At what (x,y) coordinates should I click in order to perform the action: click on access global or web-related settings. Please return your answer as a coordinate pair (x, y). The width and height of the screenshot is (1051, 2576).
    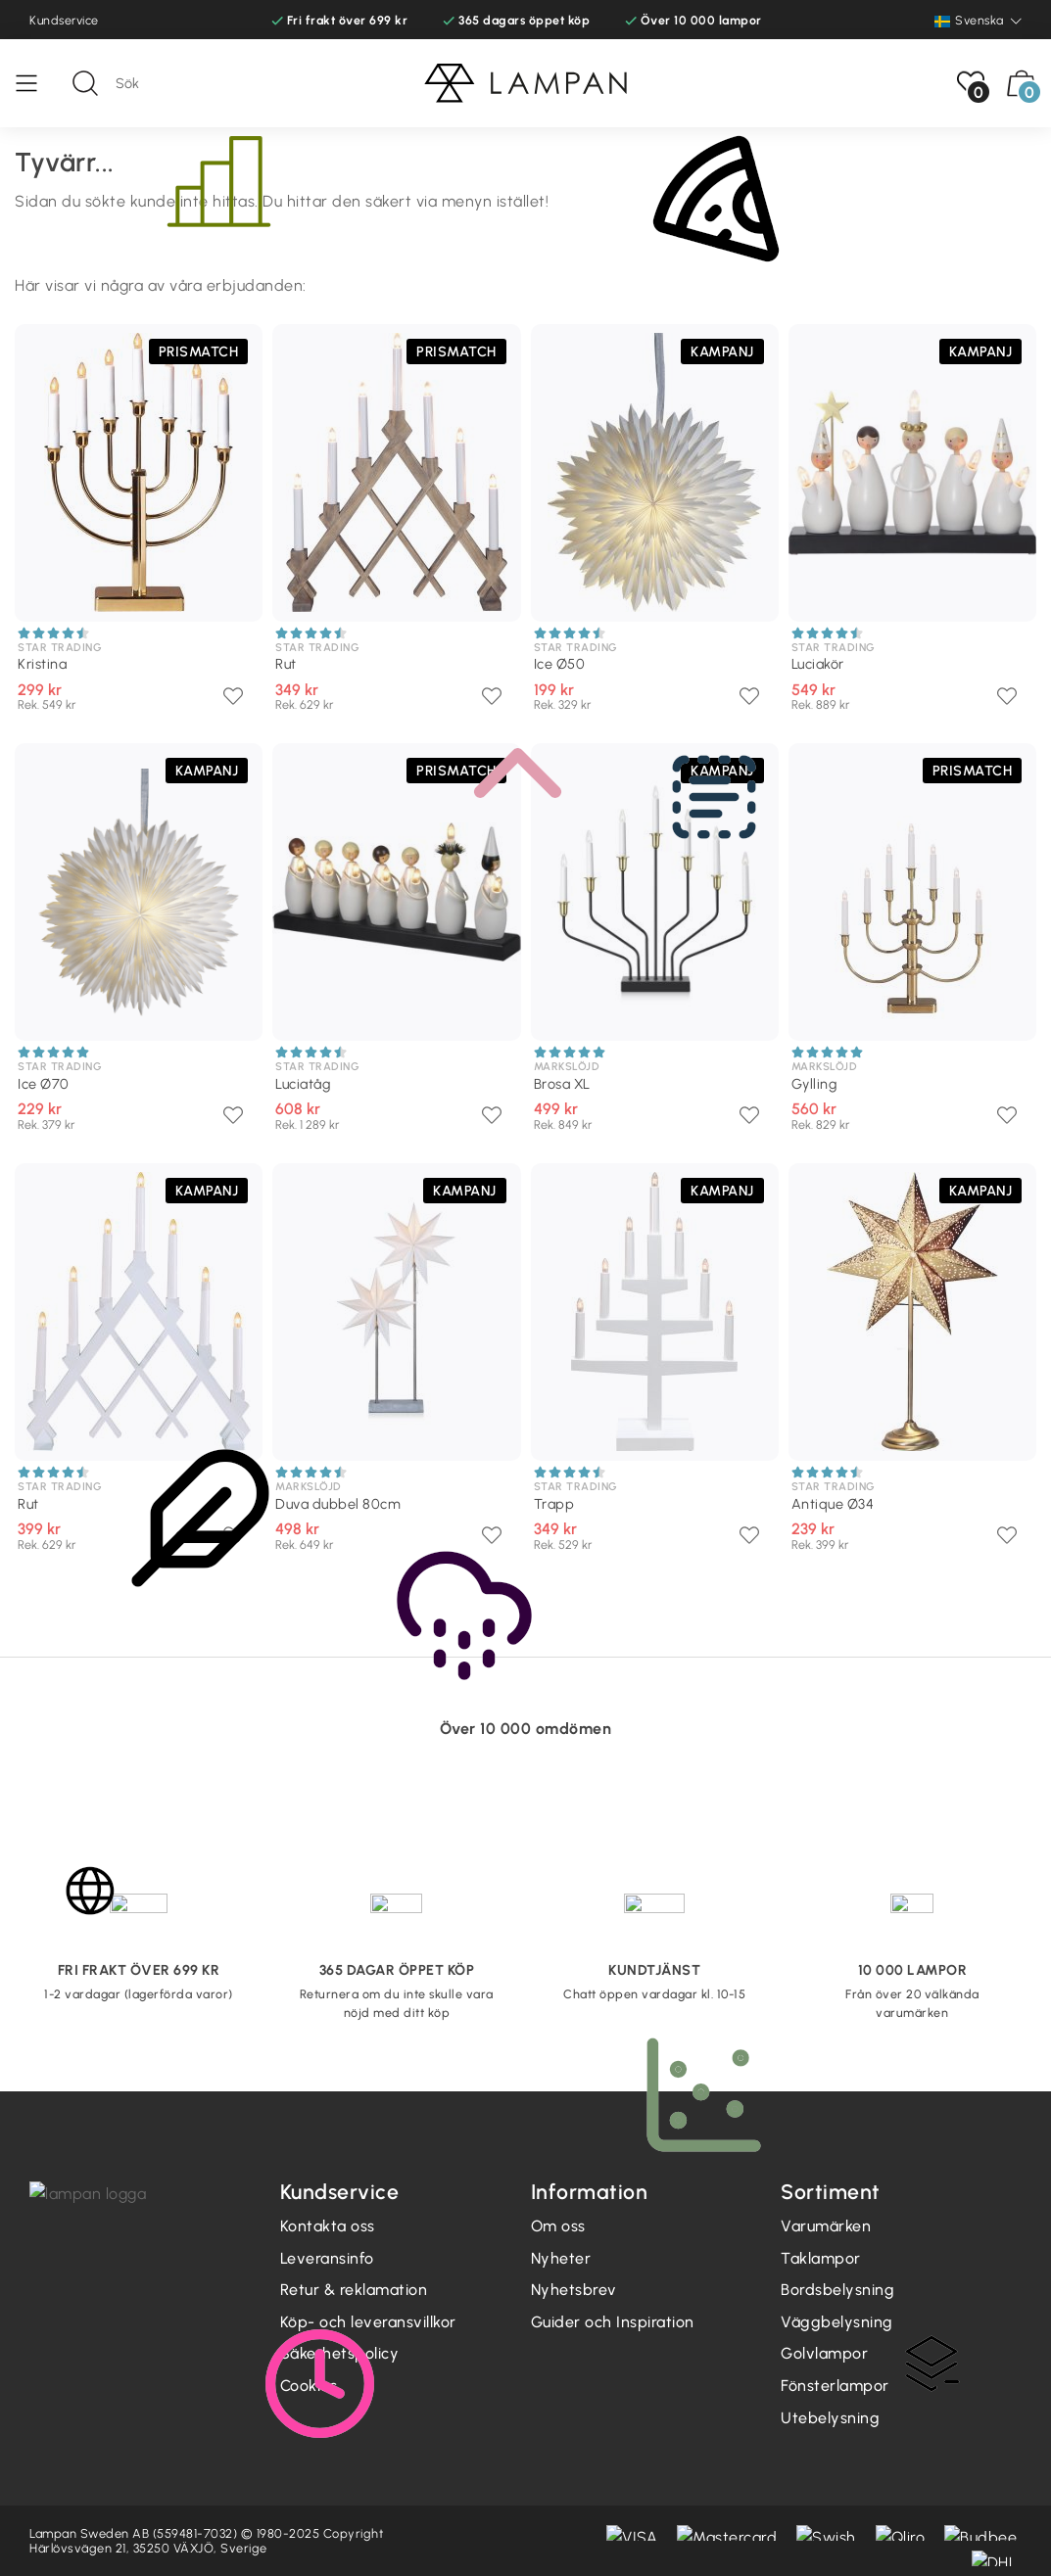
    Looking at the image, I should click on (88, 1893).